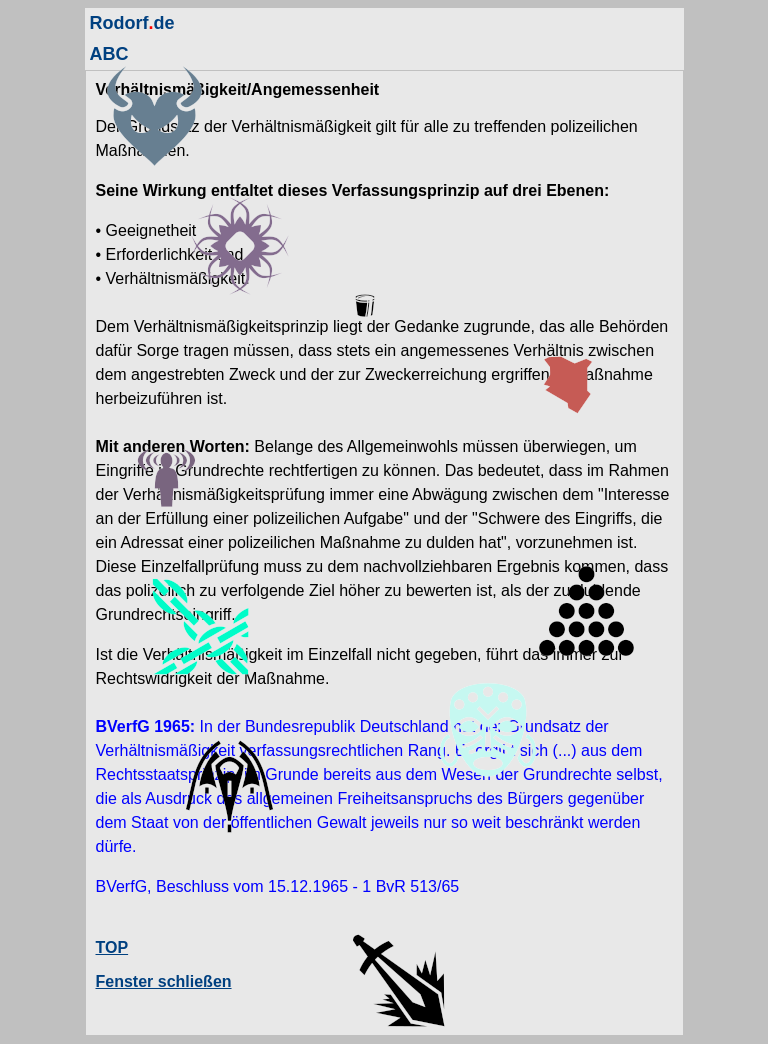 Image resolution: width=768 pixels, height=1044 pixels. Describe the element at coordinates (154, 115) in the screenshot. I see `indicates a villain or antagonist character with romantic themes` at that location.